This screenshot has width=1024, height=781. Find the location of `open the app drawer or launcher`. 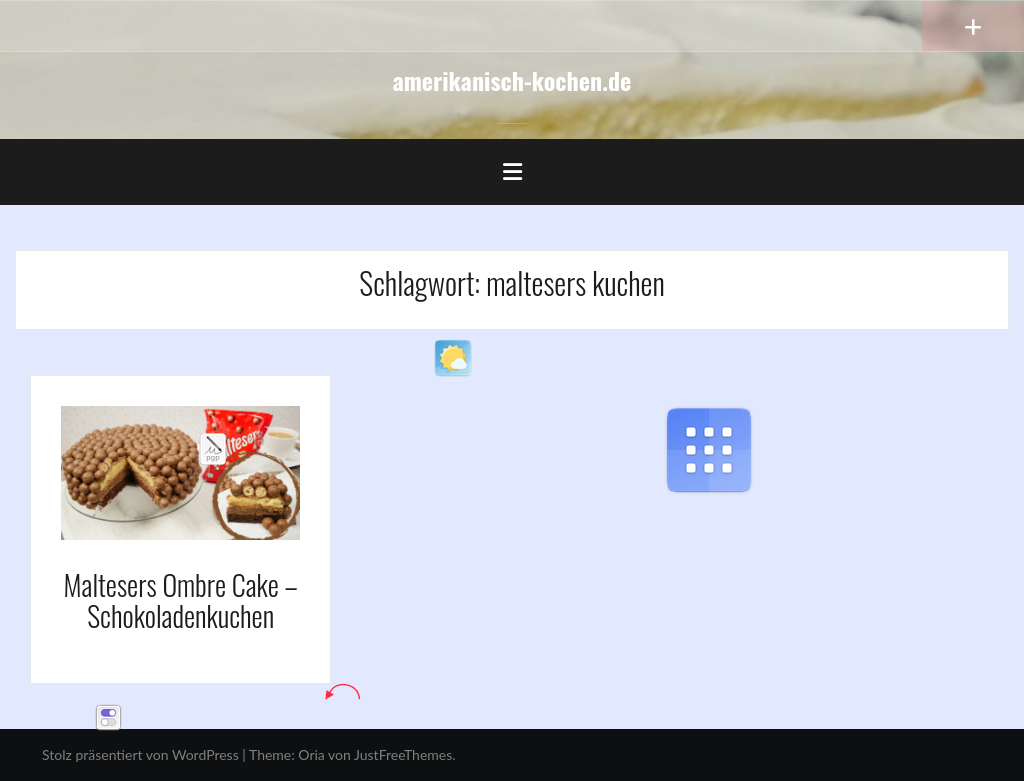

open the app drawer or launcher is located at coordinates (709, 450).